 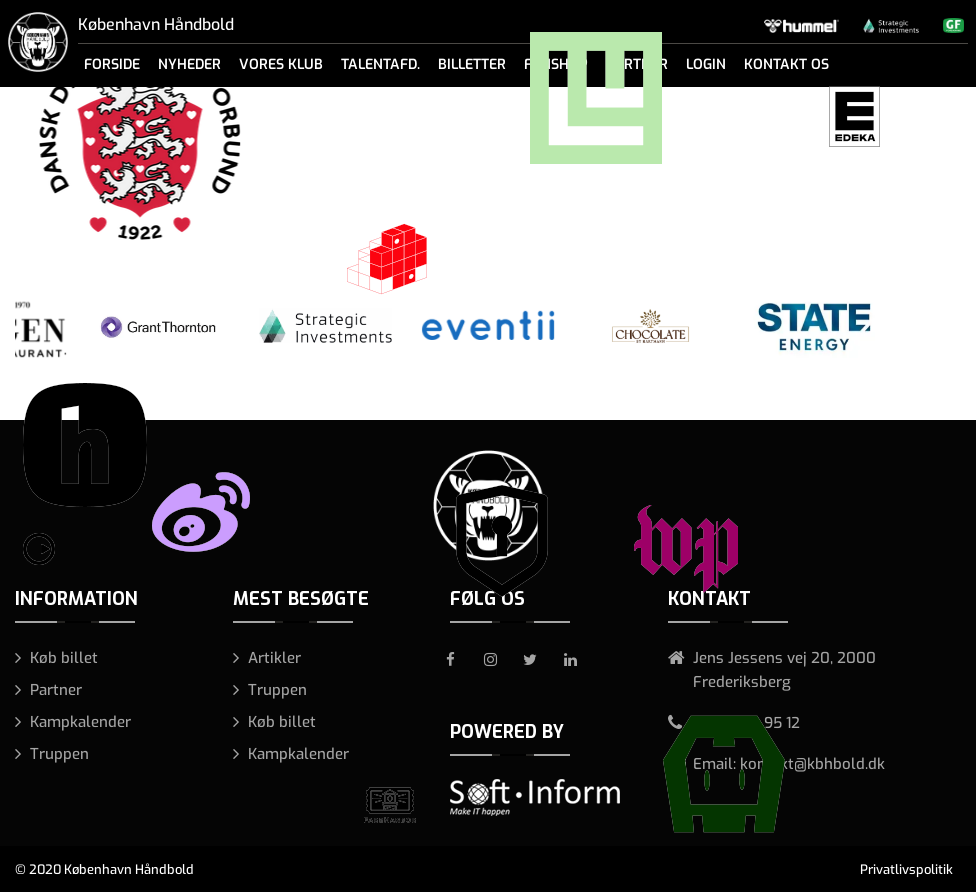 I want to click on open Sina Weibo app, so click(x=201, y=512).